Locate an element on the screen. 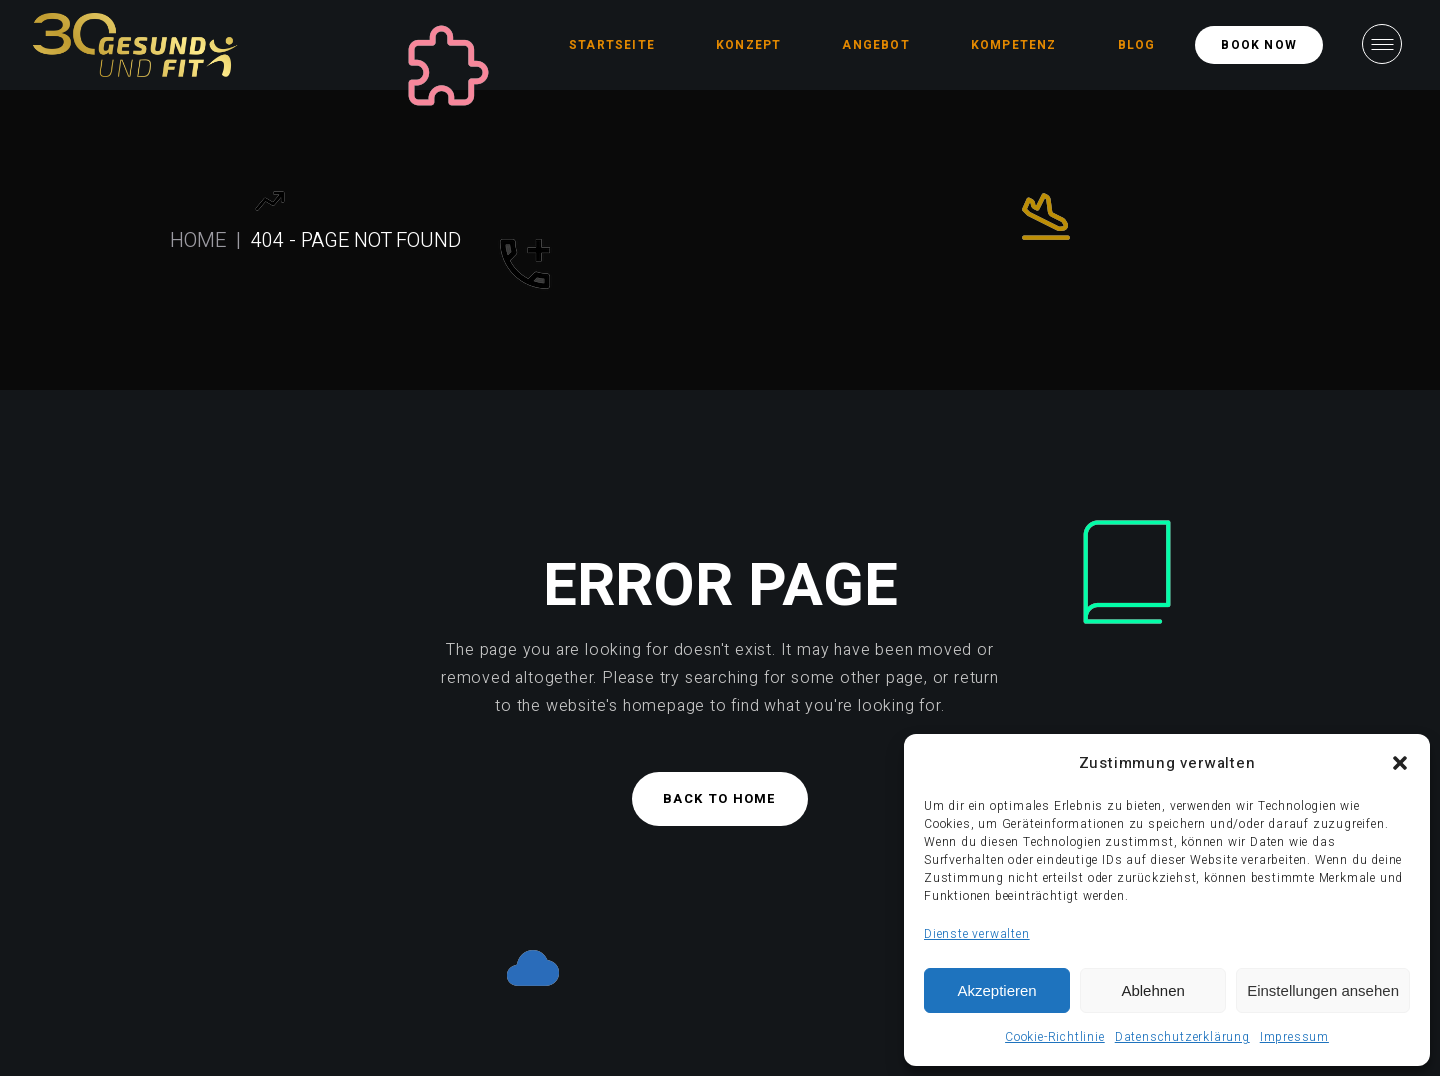 The image size is (1440, 1076). indicates cloudy weather conditions is located at coordinates (533, 968).